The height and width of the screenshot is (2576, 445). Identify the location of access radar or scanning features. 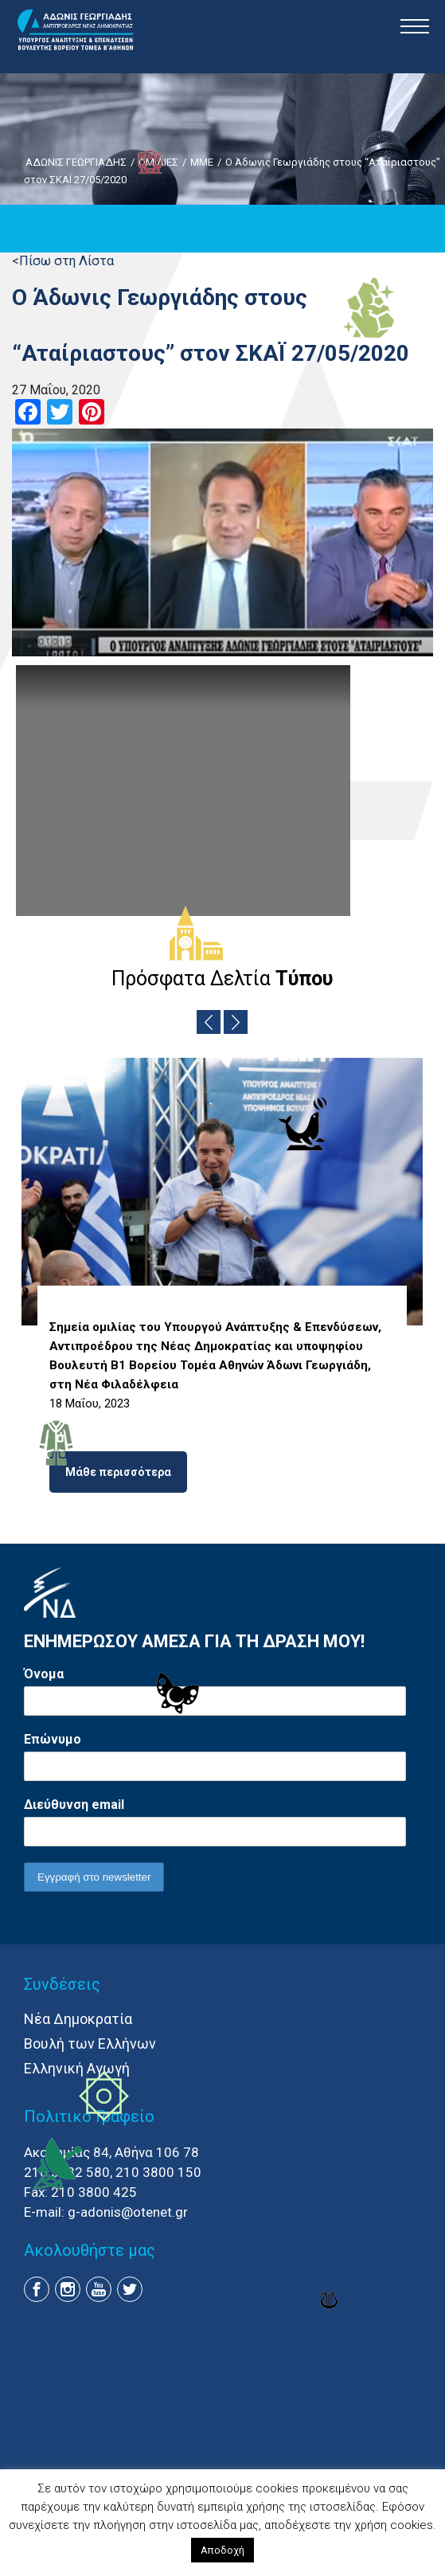
(55, 2162).